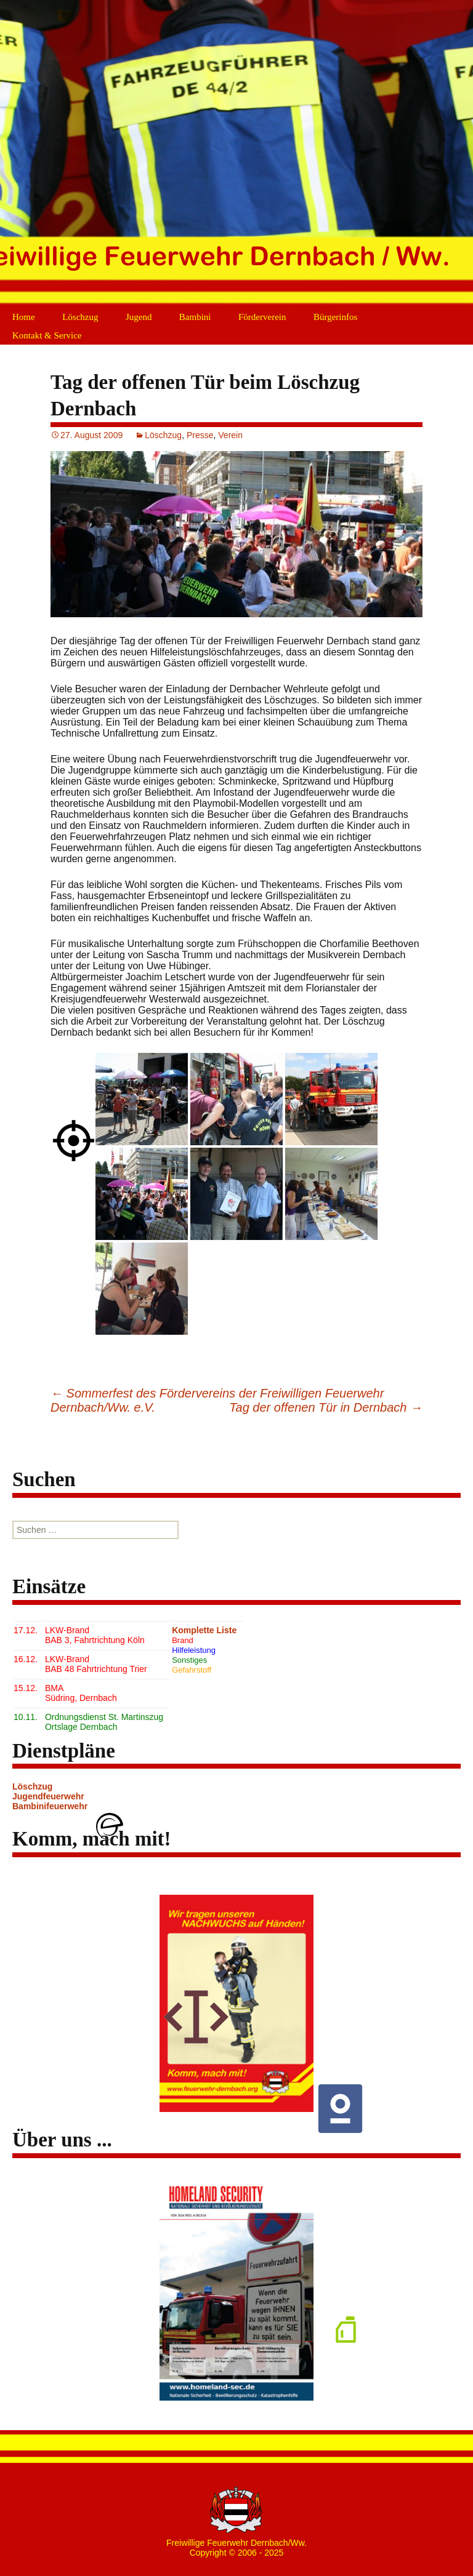  What do you see at coordinates (196, 2017) in the screenshot?
I see `move or reposition the text cursor` at bounding box center [196, 2017].